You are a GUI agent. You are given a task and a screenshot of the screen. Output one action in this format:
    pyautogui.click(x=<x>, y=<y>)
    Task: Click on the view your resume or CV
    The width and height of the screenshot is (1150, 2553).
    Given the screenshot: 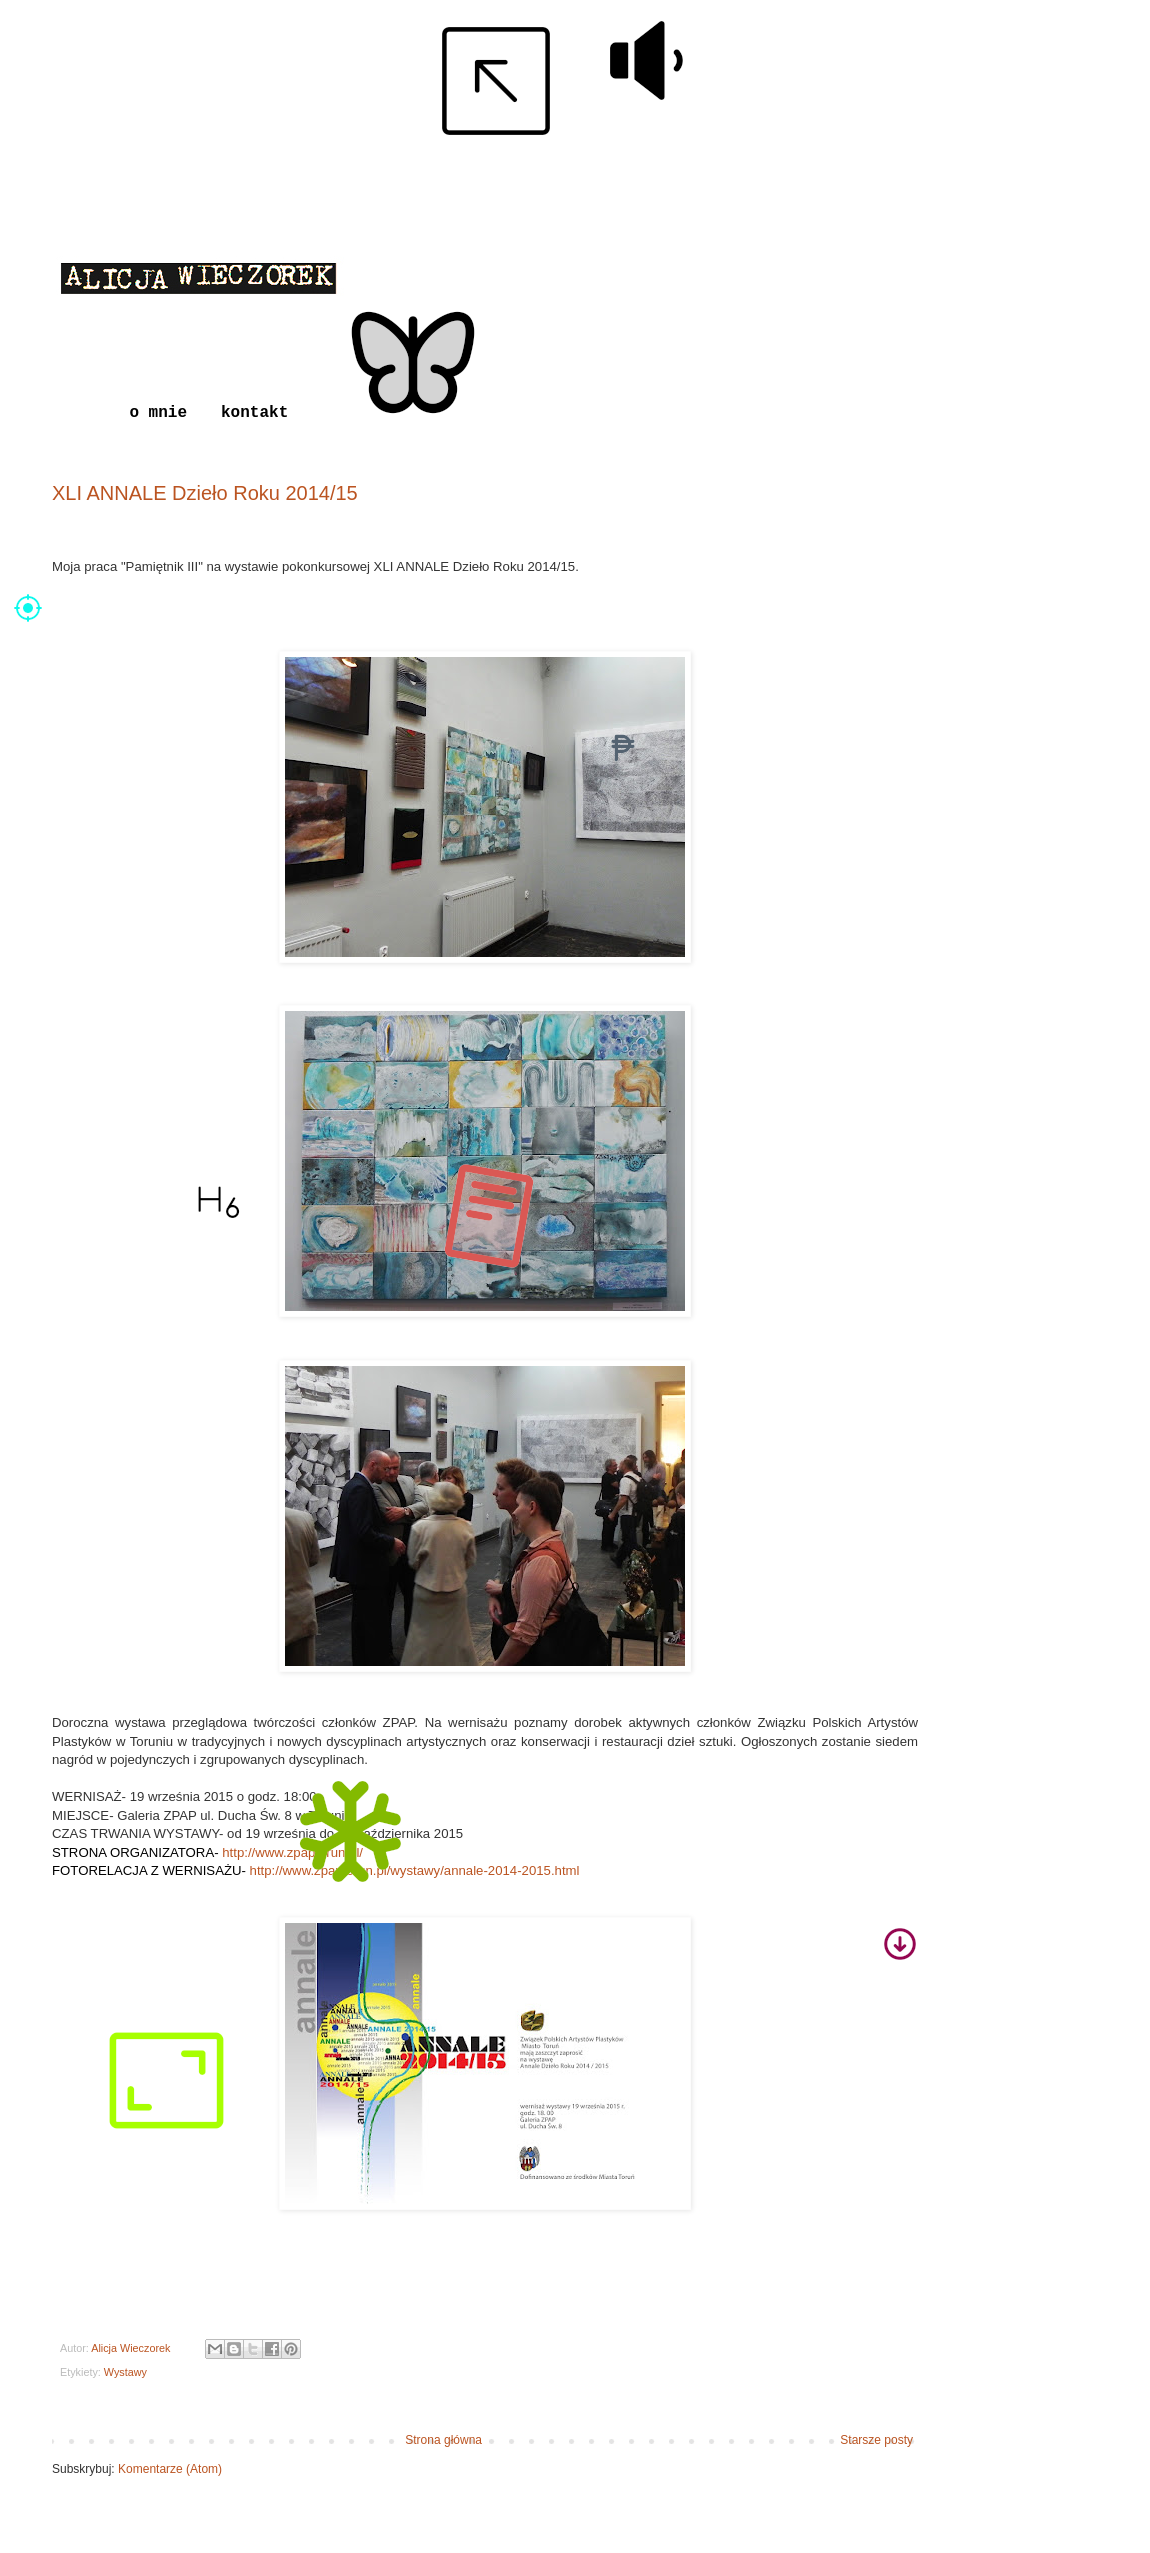 What is the action you would take?
    pyautogui.click(x=489, y=1216)
    